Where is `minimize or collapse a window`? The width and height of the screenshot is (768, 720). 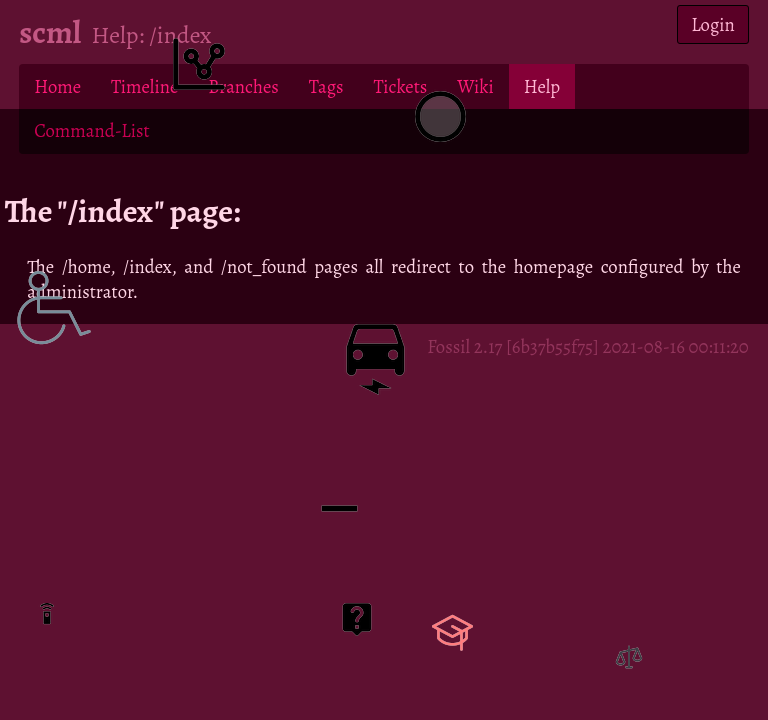 minimize or collapse a window is located at coordinates (339, 505).